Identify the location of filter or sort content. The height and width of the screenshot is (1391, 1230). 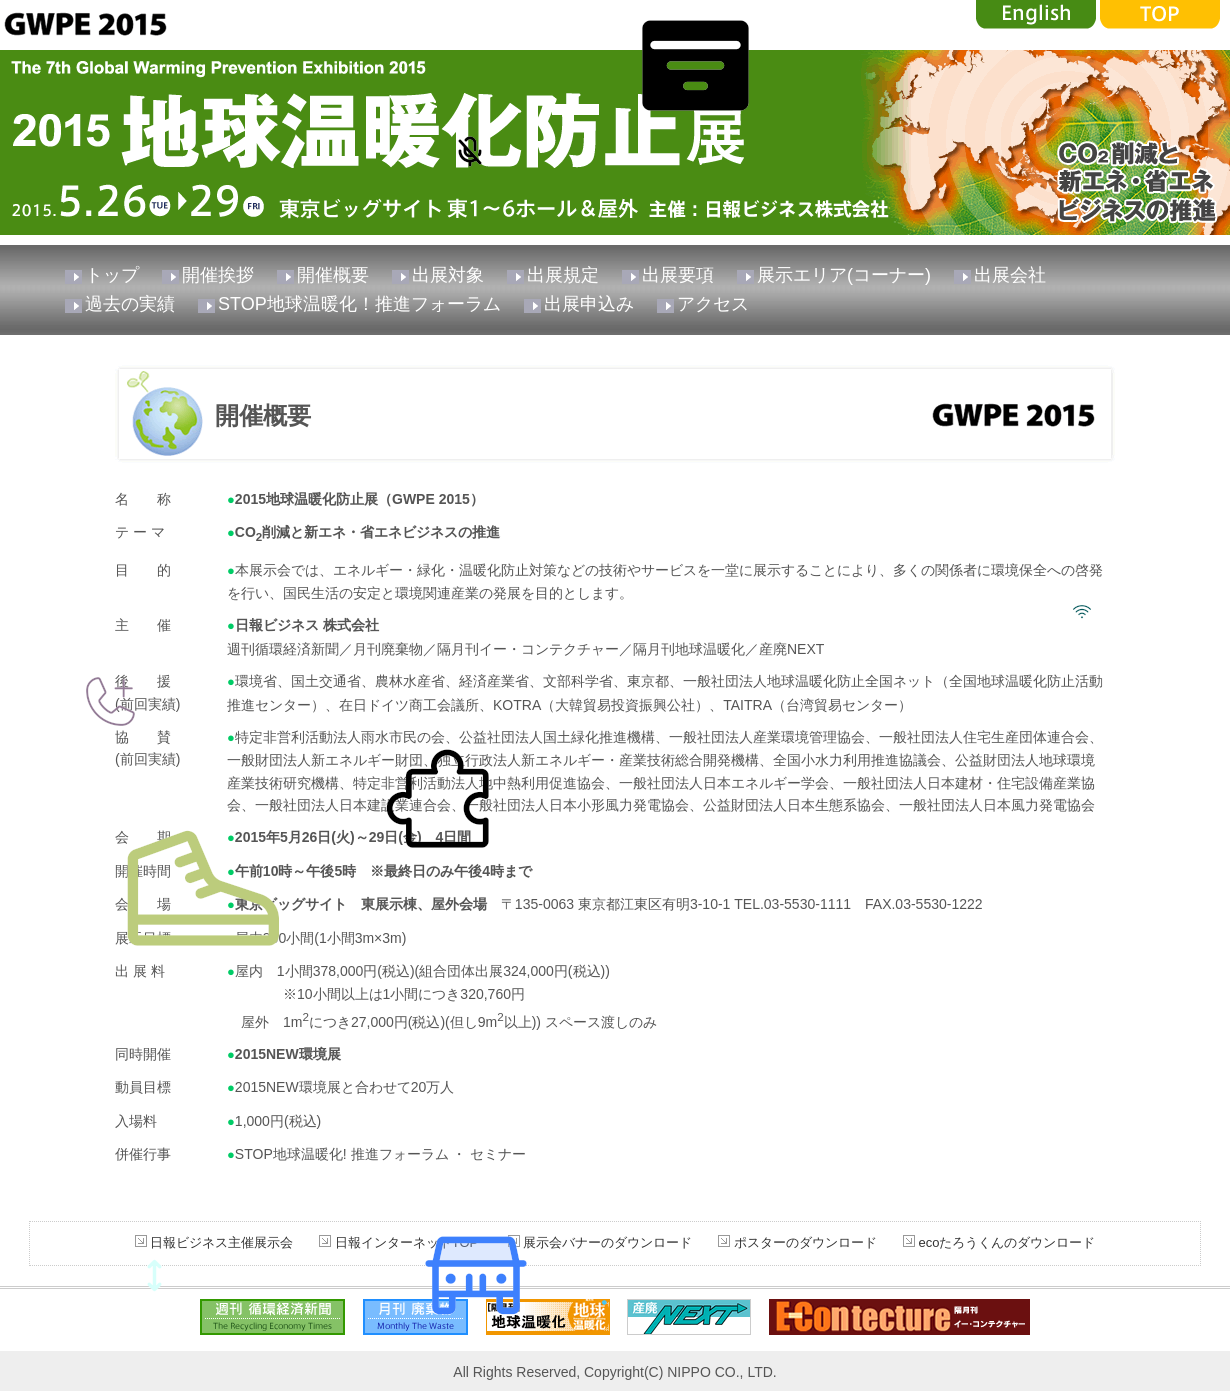
(695, 65).